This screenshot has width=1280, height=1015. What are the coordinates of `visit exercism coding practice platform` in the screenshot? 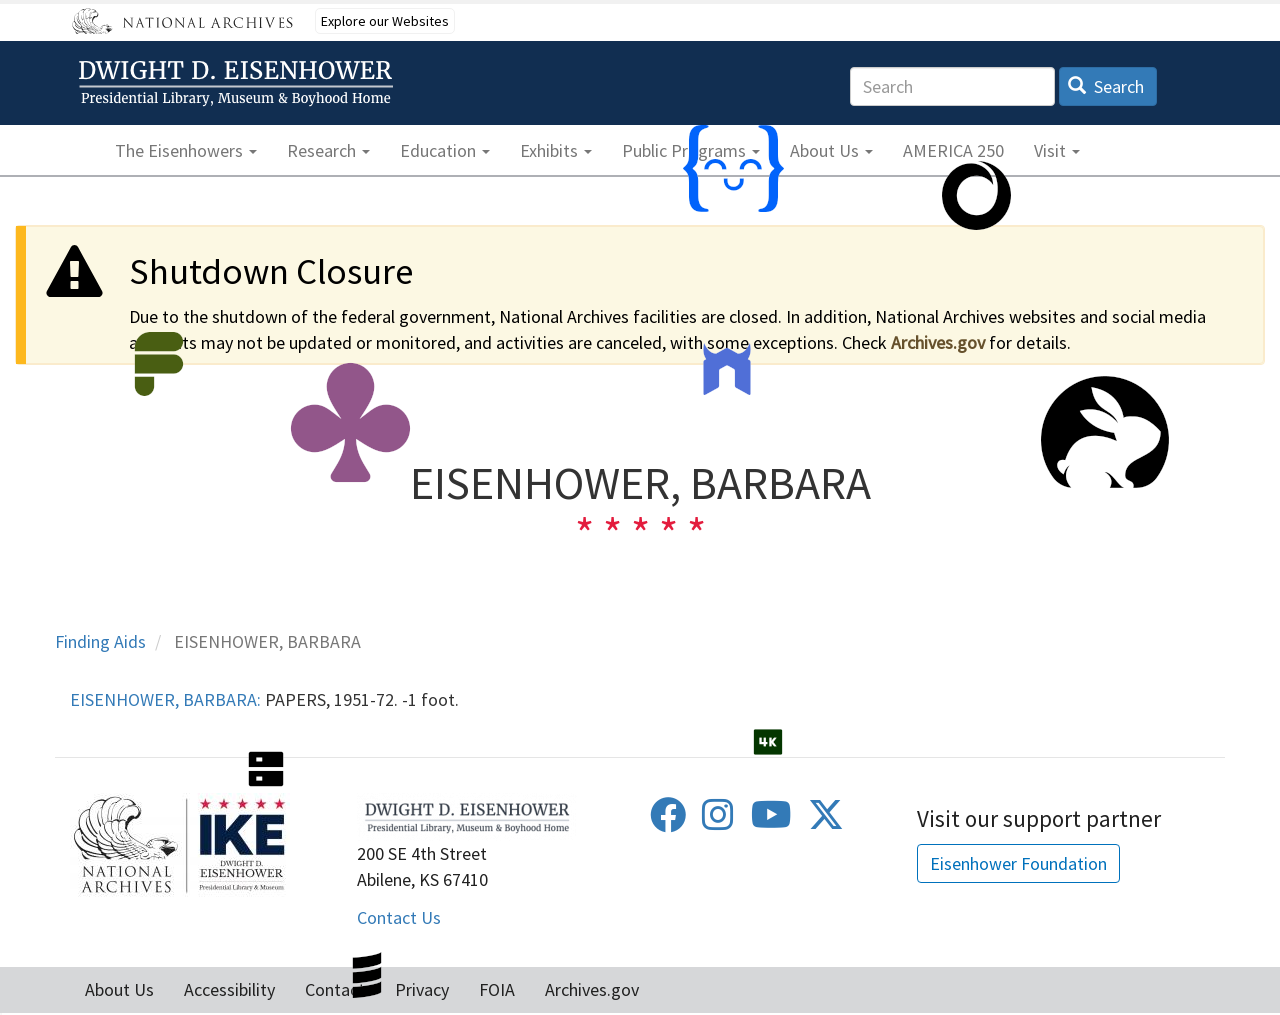 It's located at (733, 168).